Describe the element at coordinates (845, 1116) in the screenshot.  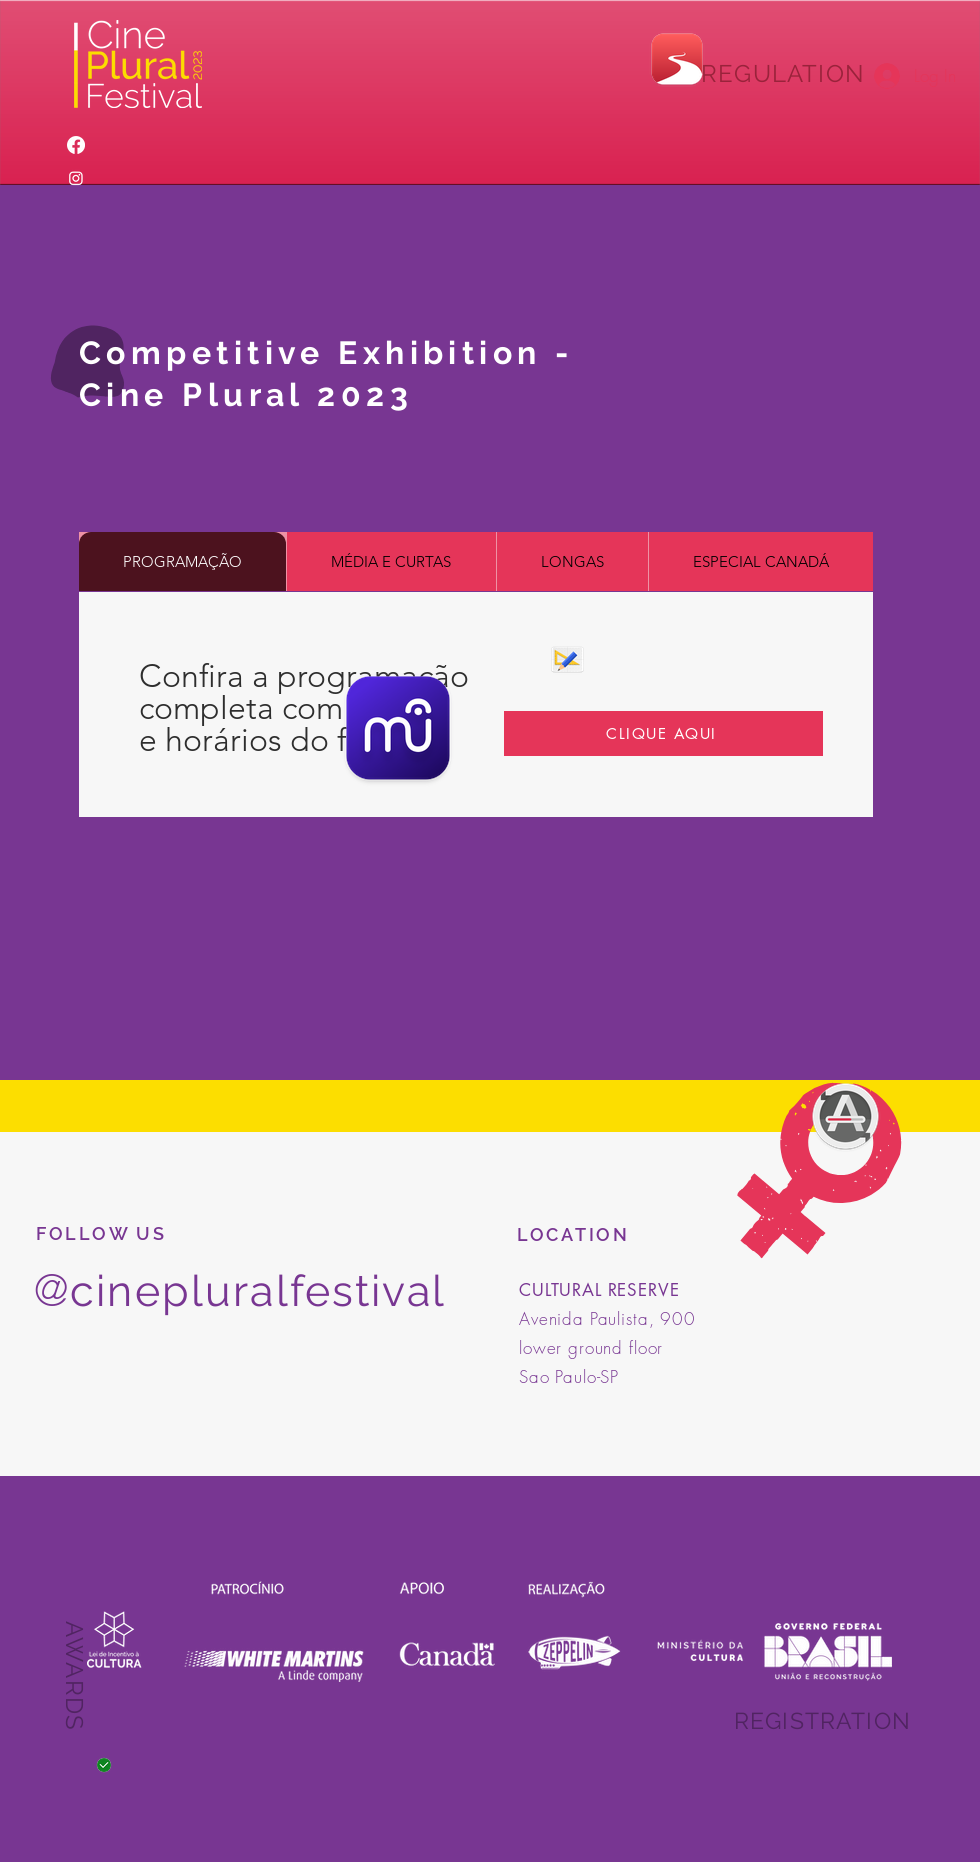
I see `open the software updater application` at that location.